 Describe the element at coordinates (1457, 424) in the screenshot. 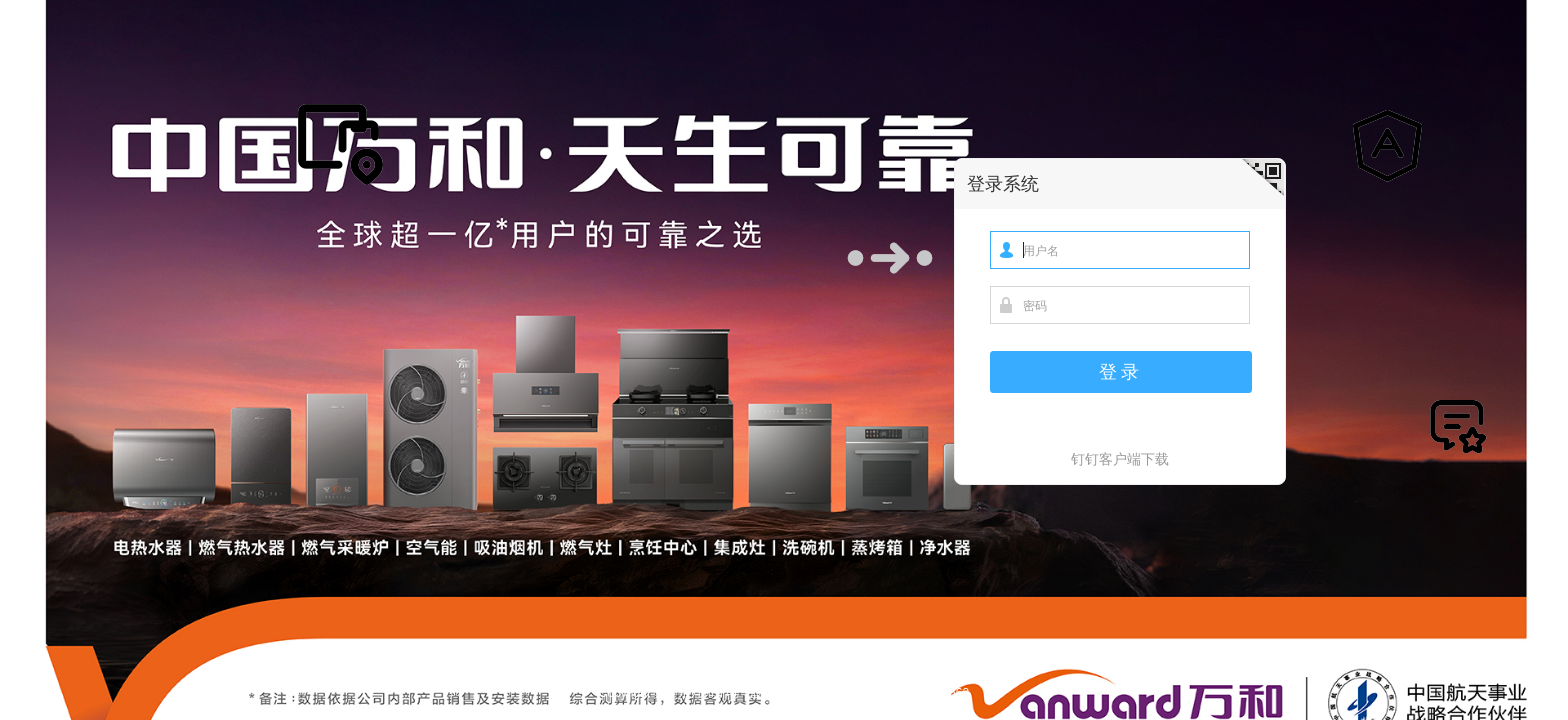

I see `view starred messages` at that location.